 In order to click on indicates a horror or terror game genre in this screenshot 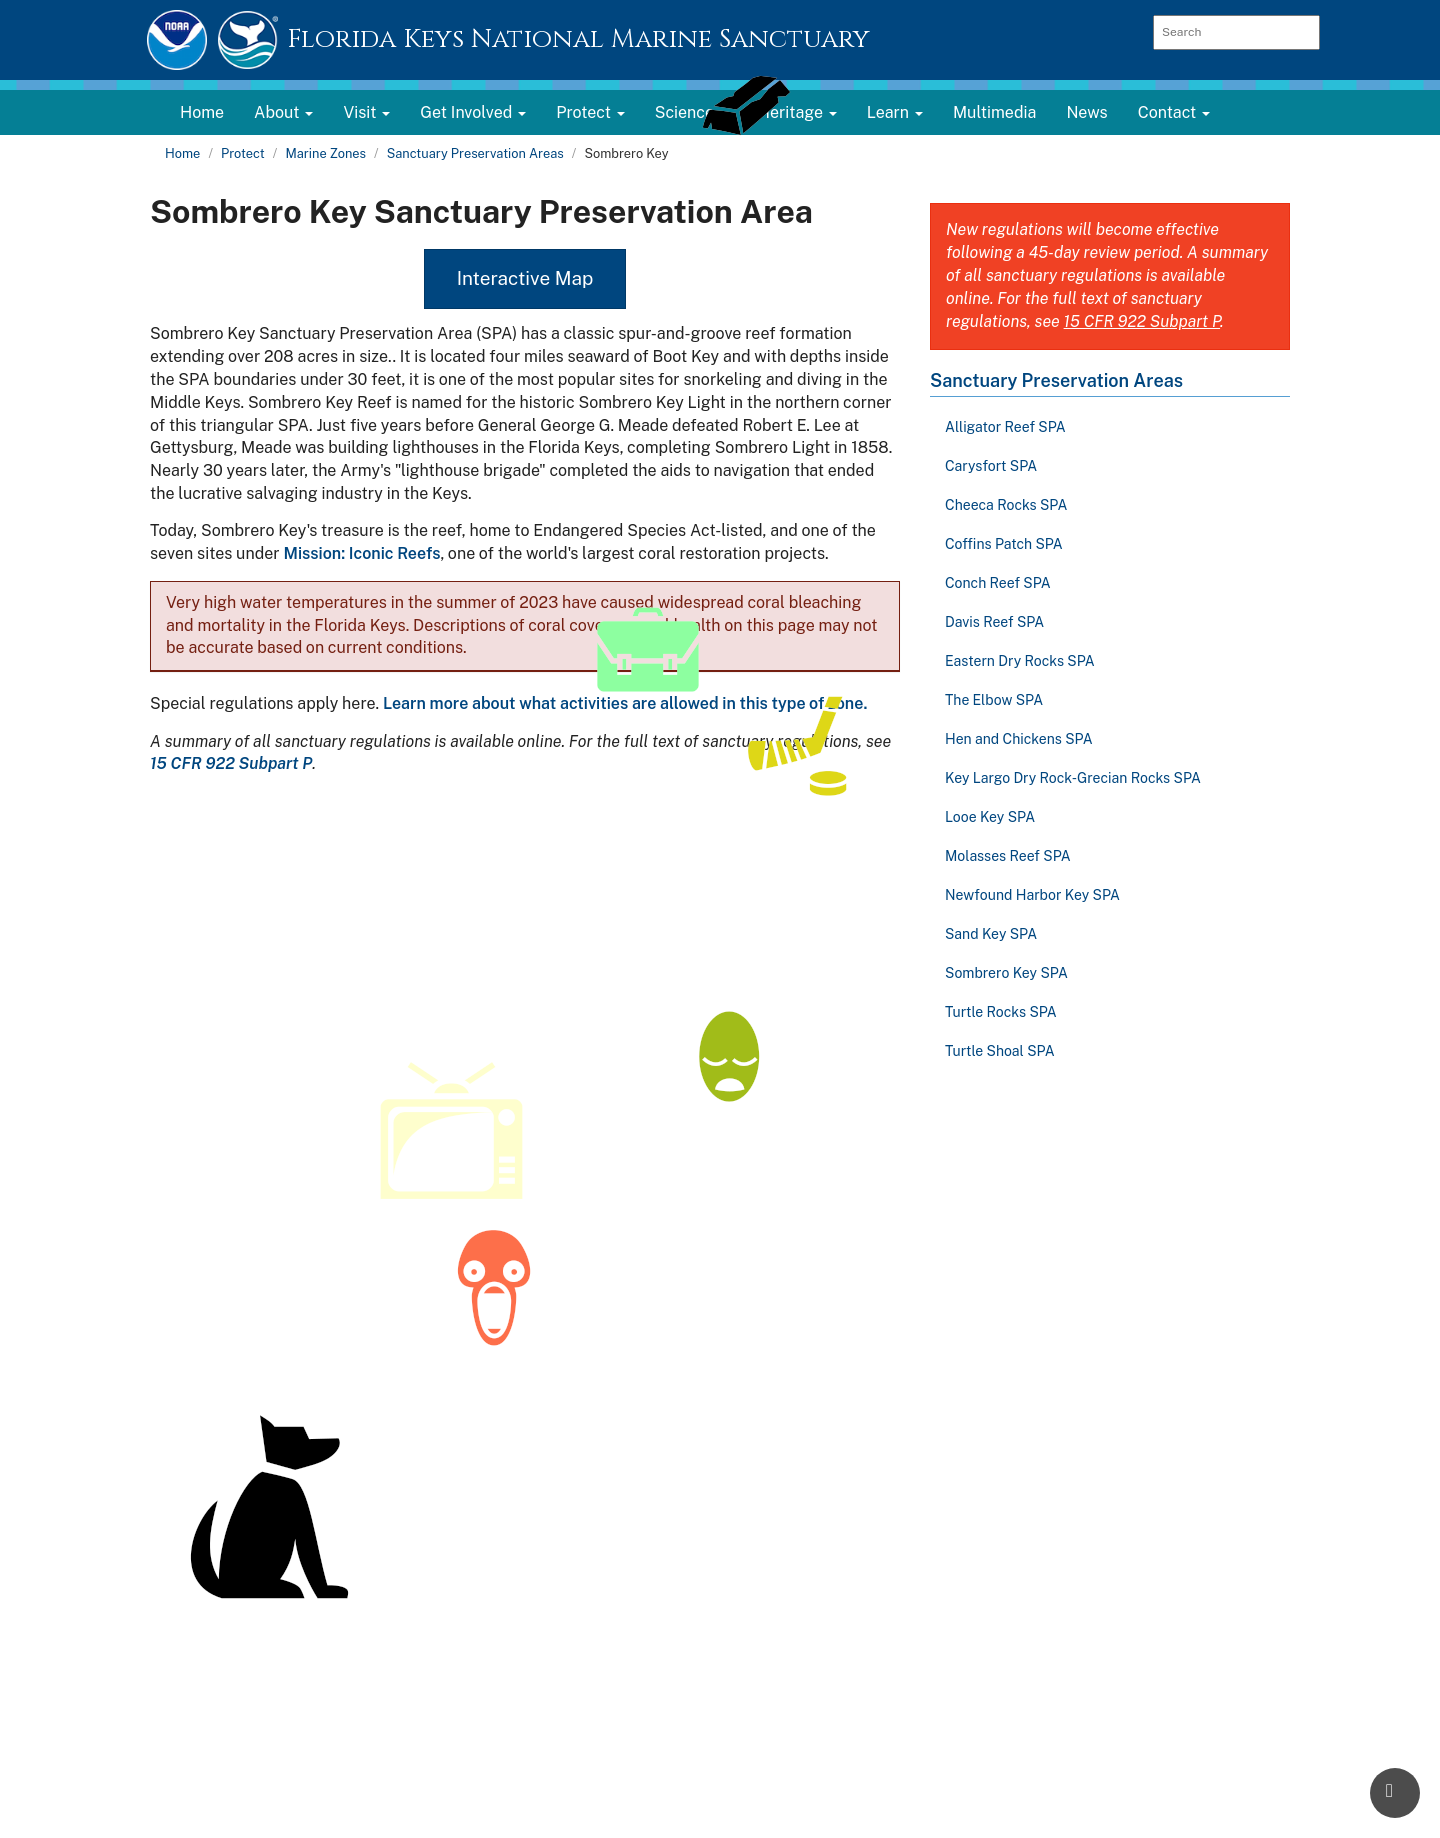, I will do `click(494, 1287)`.